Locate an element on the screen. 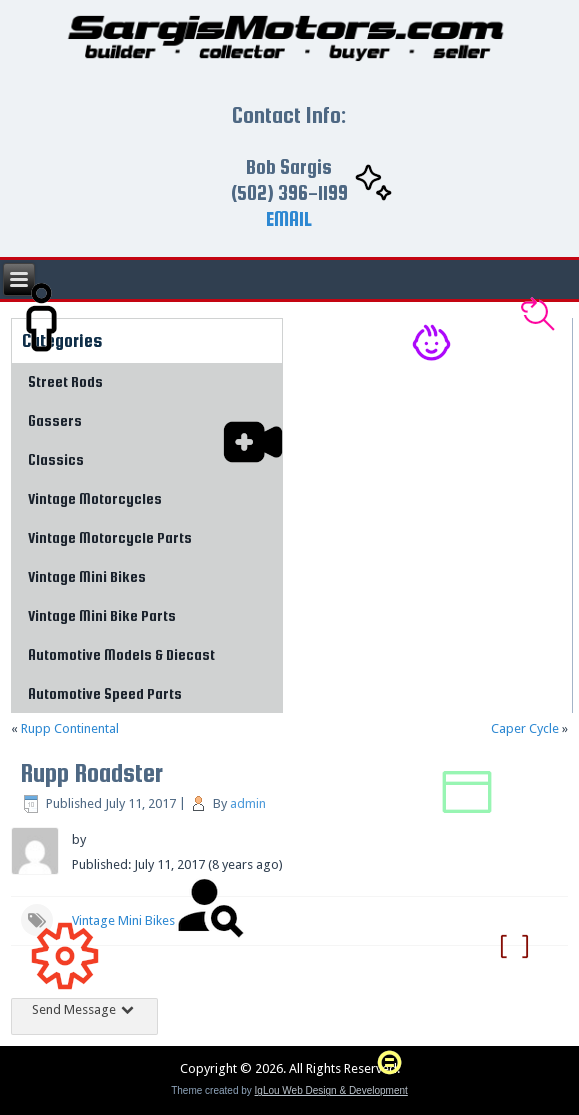  search for a user or contact is located at coordinates (211, 905).